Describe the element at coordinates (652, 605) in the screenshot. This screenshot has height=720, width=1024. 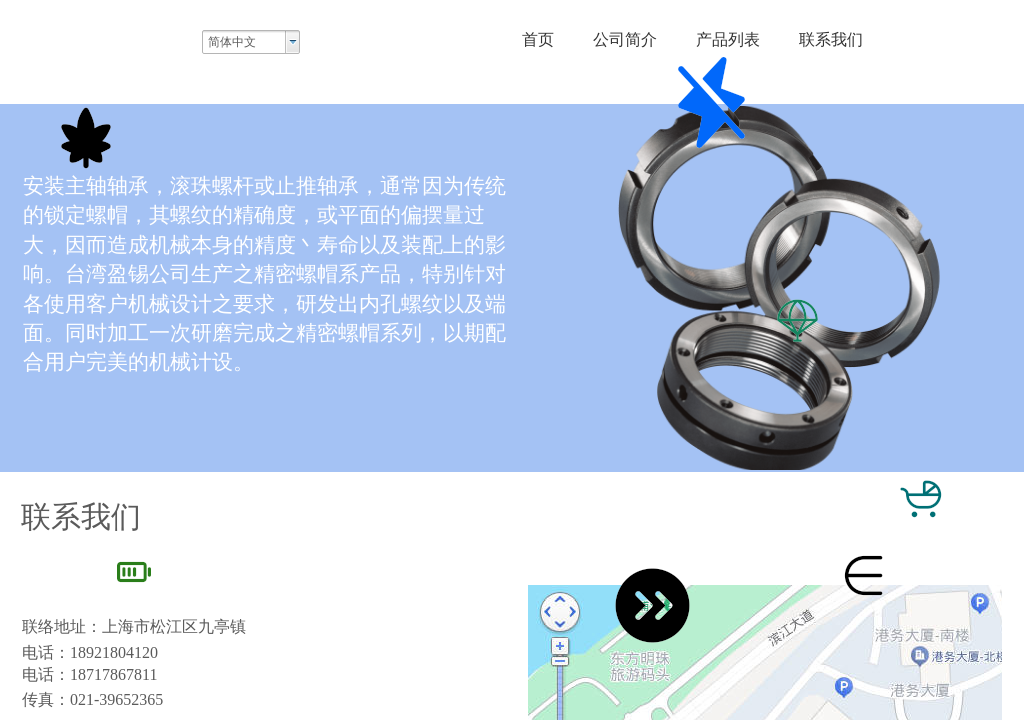
I see `skip forward or advance to next item` at that location.